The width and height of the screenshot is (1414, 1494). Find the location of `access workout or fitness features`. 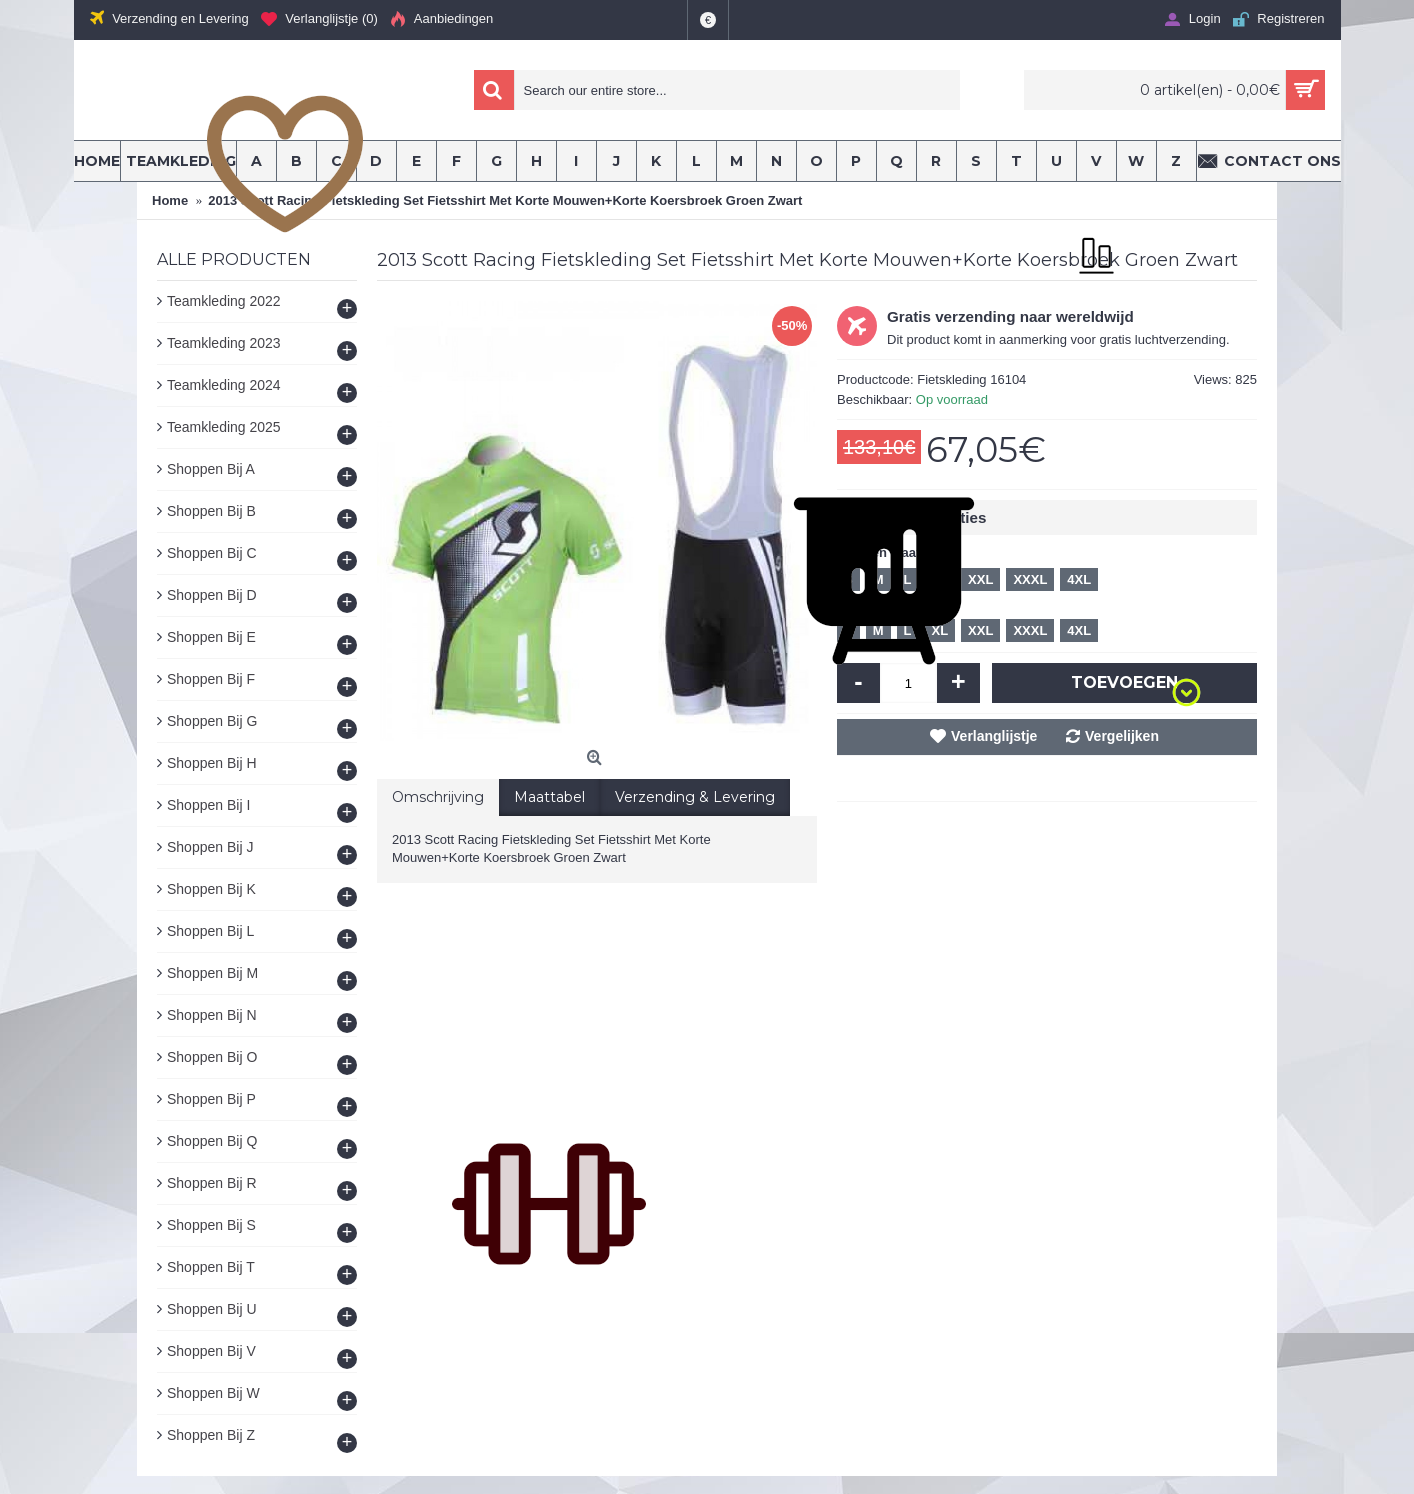

access workout or fitness features is located at coordinates (549, 1204).